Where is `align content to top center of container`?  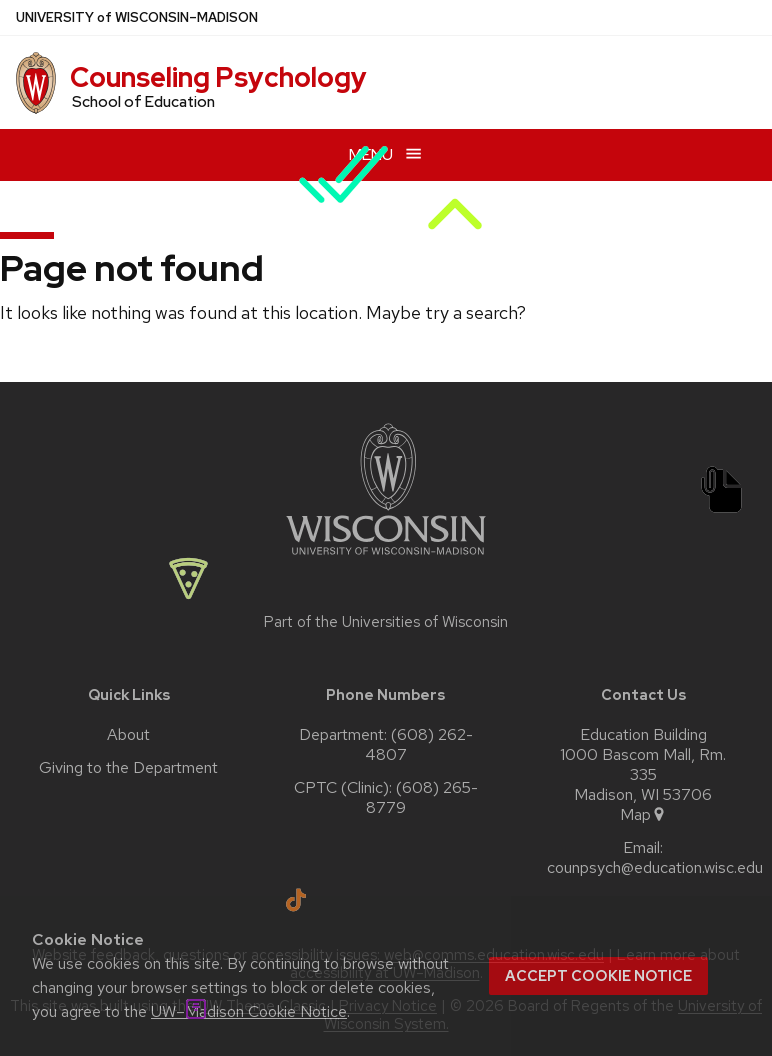
align content to top center of container is located at coordinates (196, 1009).